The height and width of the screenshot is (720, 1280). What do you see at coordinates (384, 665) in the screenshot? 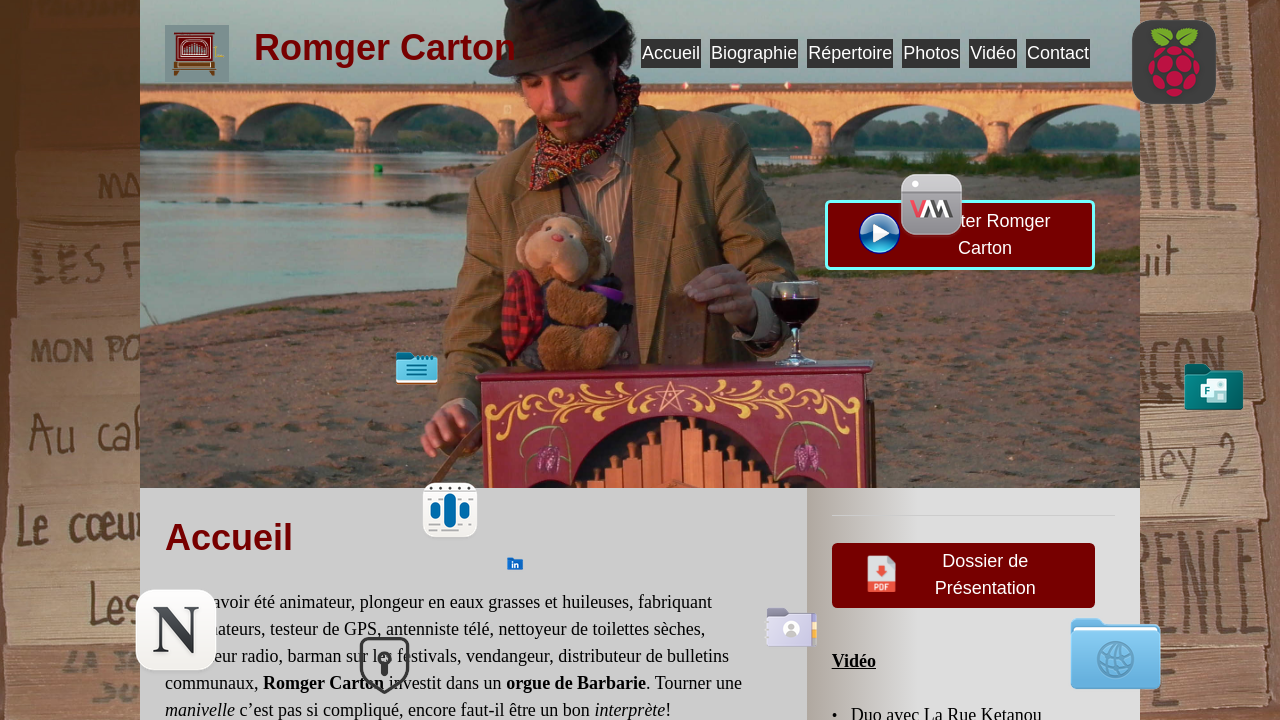
I see `access device security settings` at bounding box center [384, 665].